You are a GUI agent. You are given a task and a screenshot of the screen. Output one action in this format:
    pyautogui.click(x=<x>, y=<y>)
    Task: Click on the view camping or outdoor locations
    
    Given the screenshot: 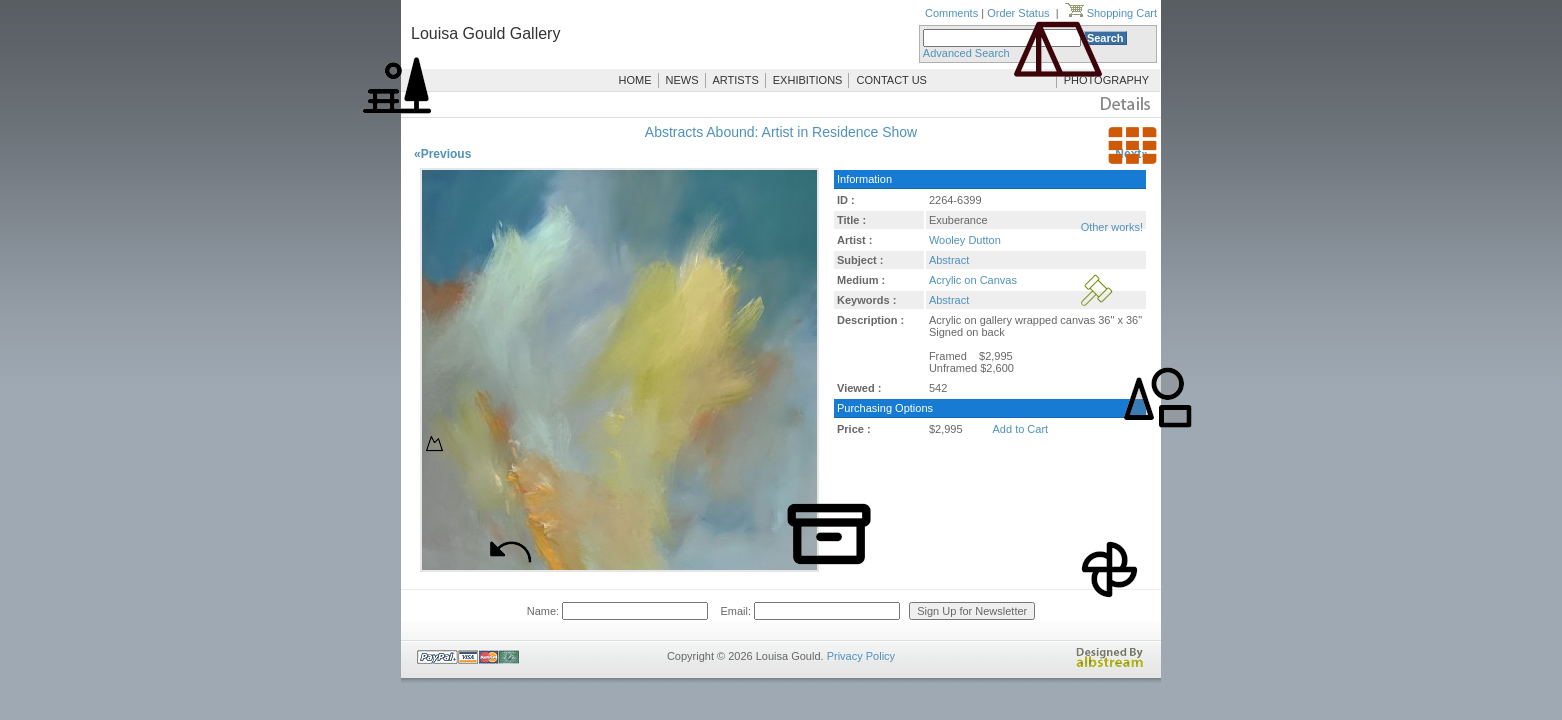 What is the action you would take?
    pyautogui.click(x=1058, y=52)
    